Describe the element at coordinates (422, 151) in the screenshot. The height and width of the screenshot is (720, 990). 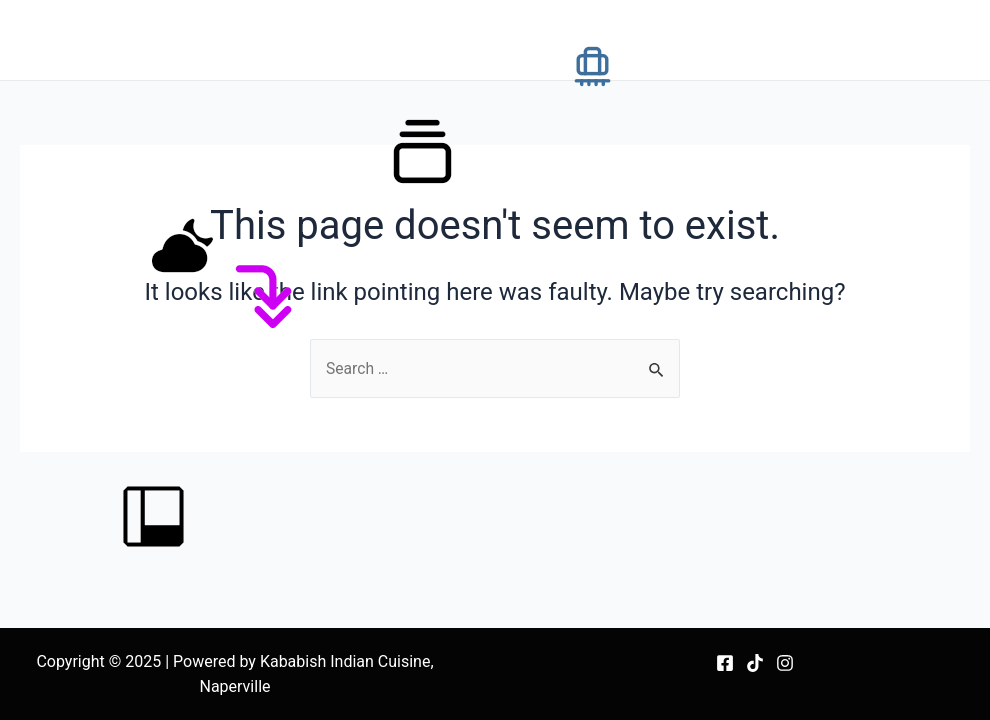
I see `view stacked cards or layers` at that location.